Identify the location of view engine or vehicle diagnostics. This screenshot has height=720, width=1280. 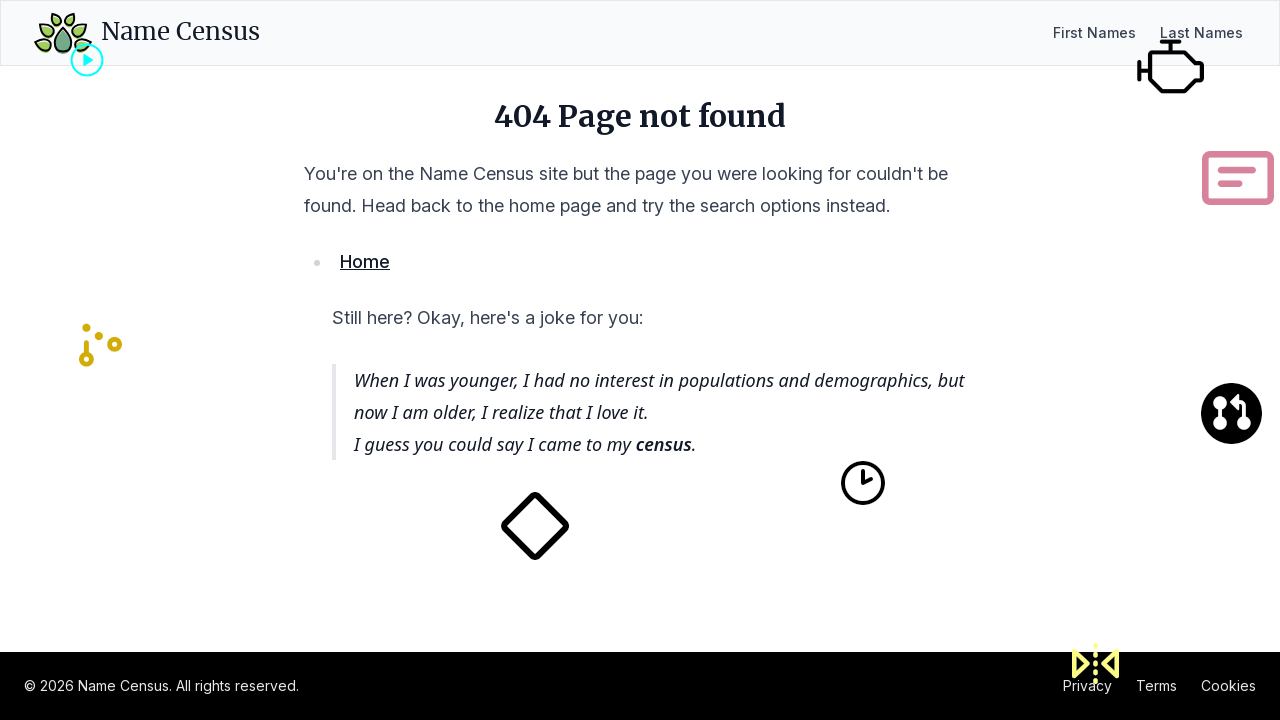
(1169, 67).